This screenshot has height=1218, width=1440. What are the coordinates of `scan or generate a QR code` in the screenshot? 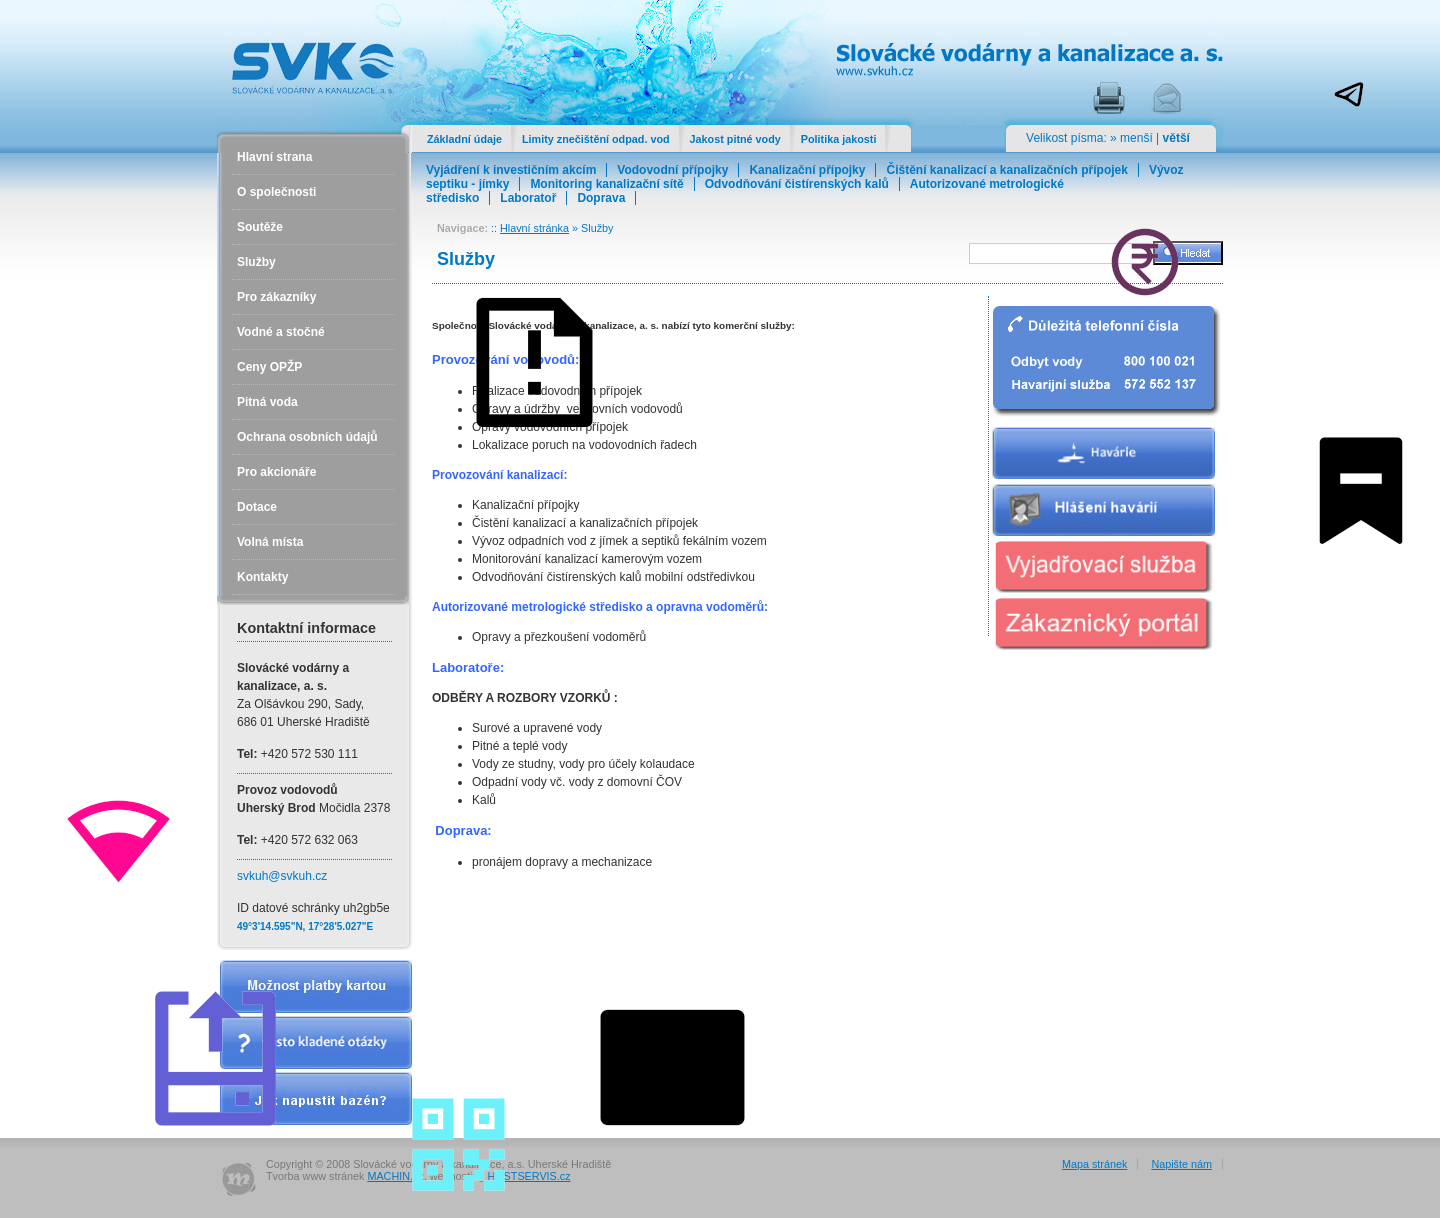 It's located at (458, 1144).